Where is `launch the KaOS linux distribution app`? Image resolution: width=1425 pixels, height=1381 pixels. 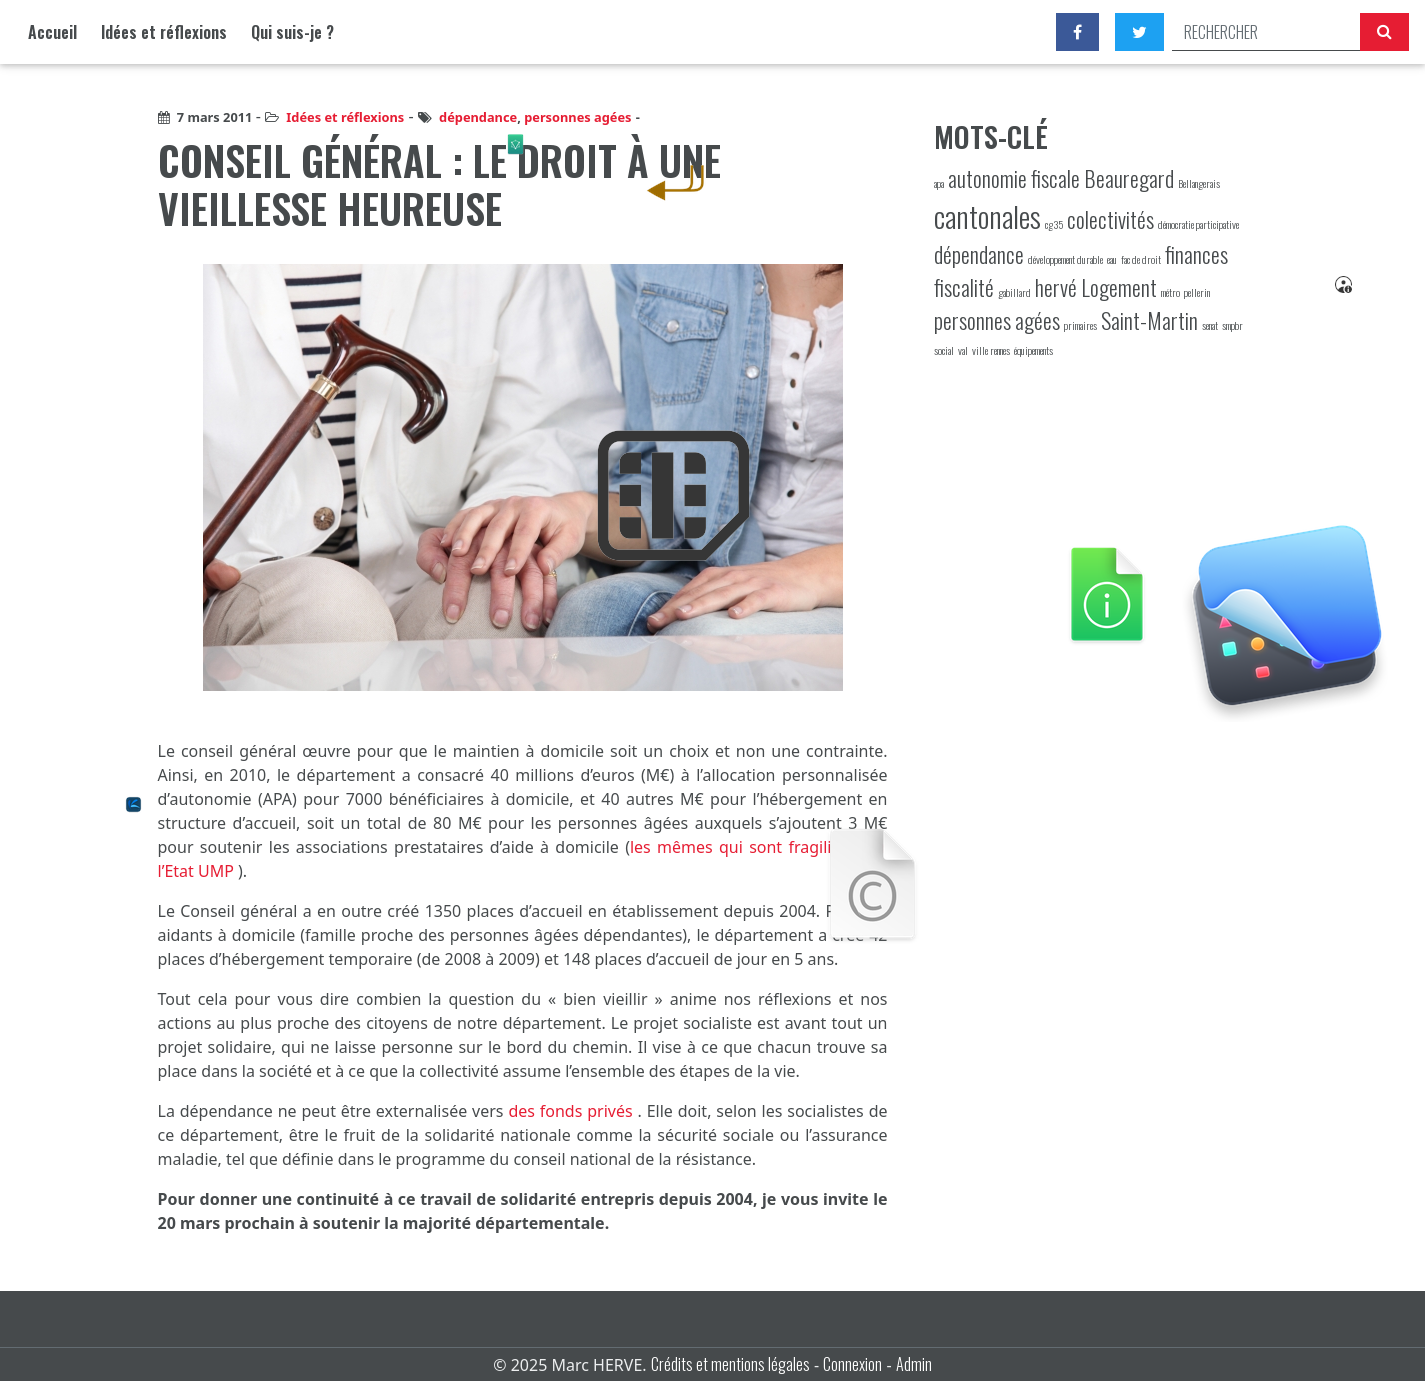 launch the KaOS linux distribution app is located at coordinates (133, 804).